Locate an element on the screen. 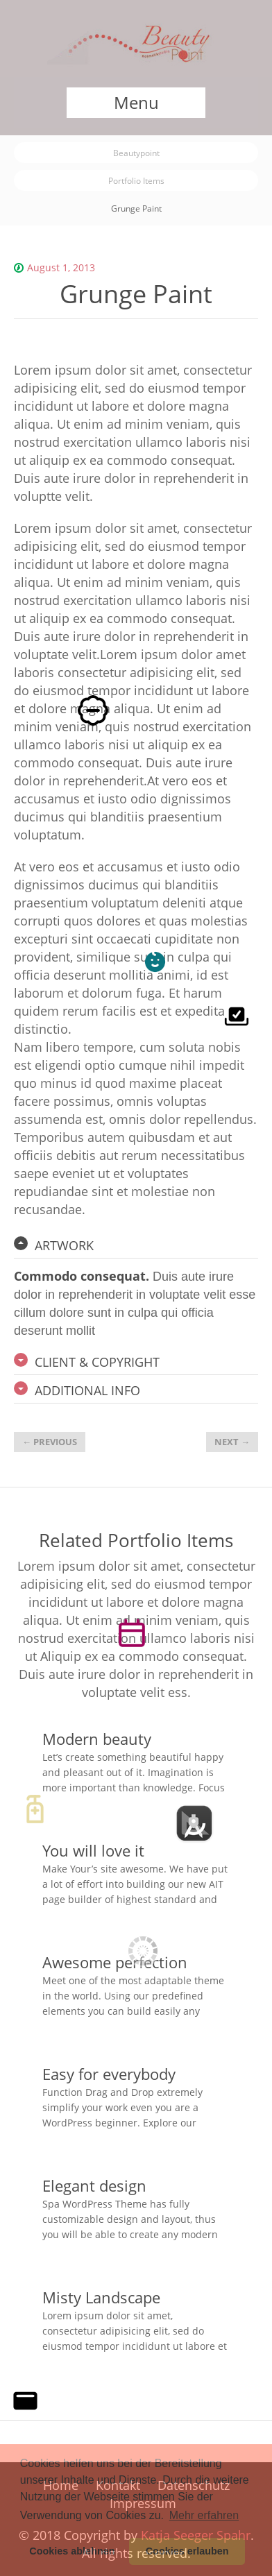 The height and width of the screenshot is (2576, 272). remove a badge or label is located at coordinates (93, 710).